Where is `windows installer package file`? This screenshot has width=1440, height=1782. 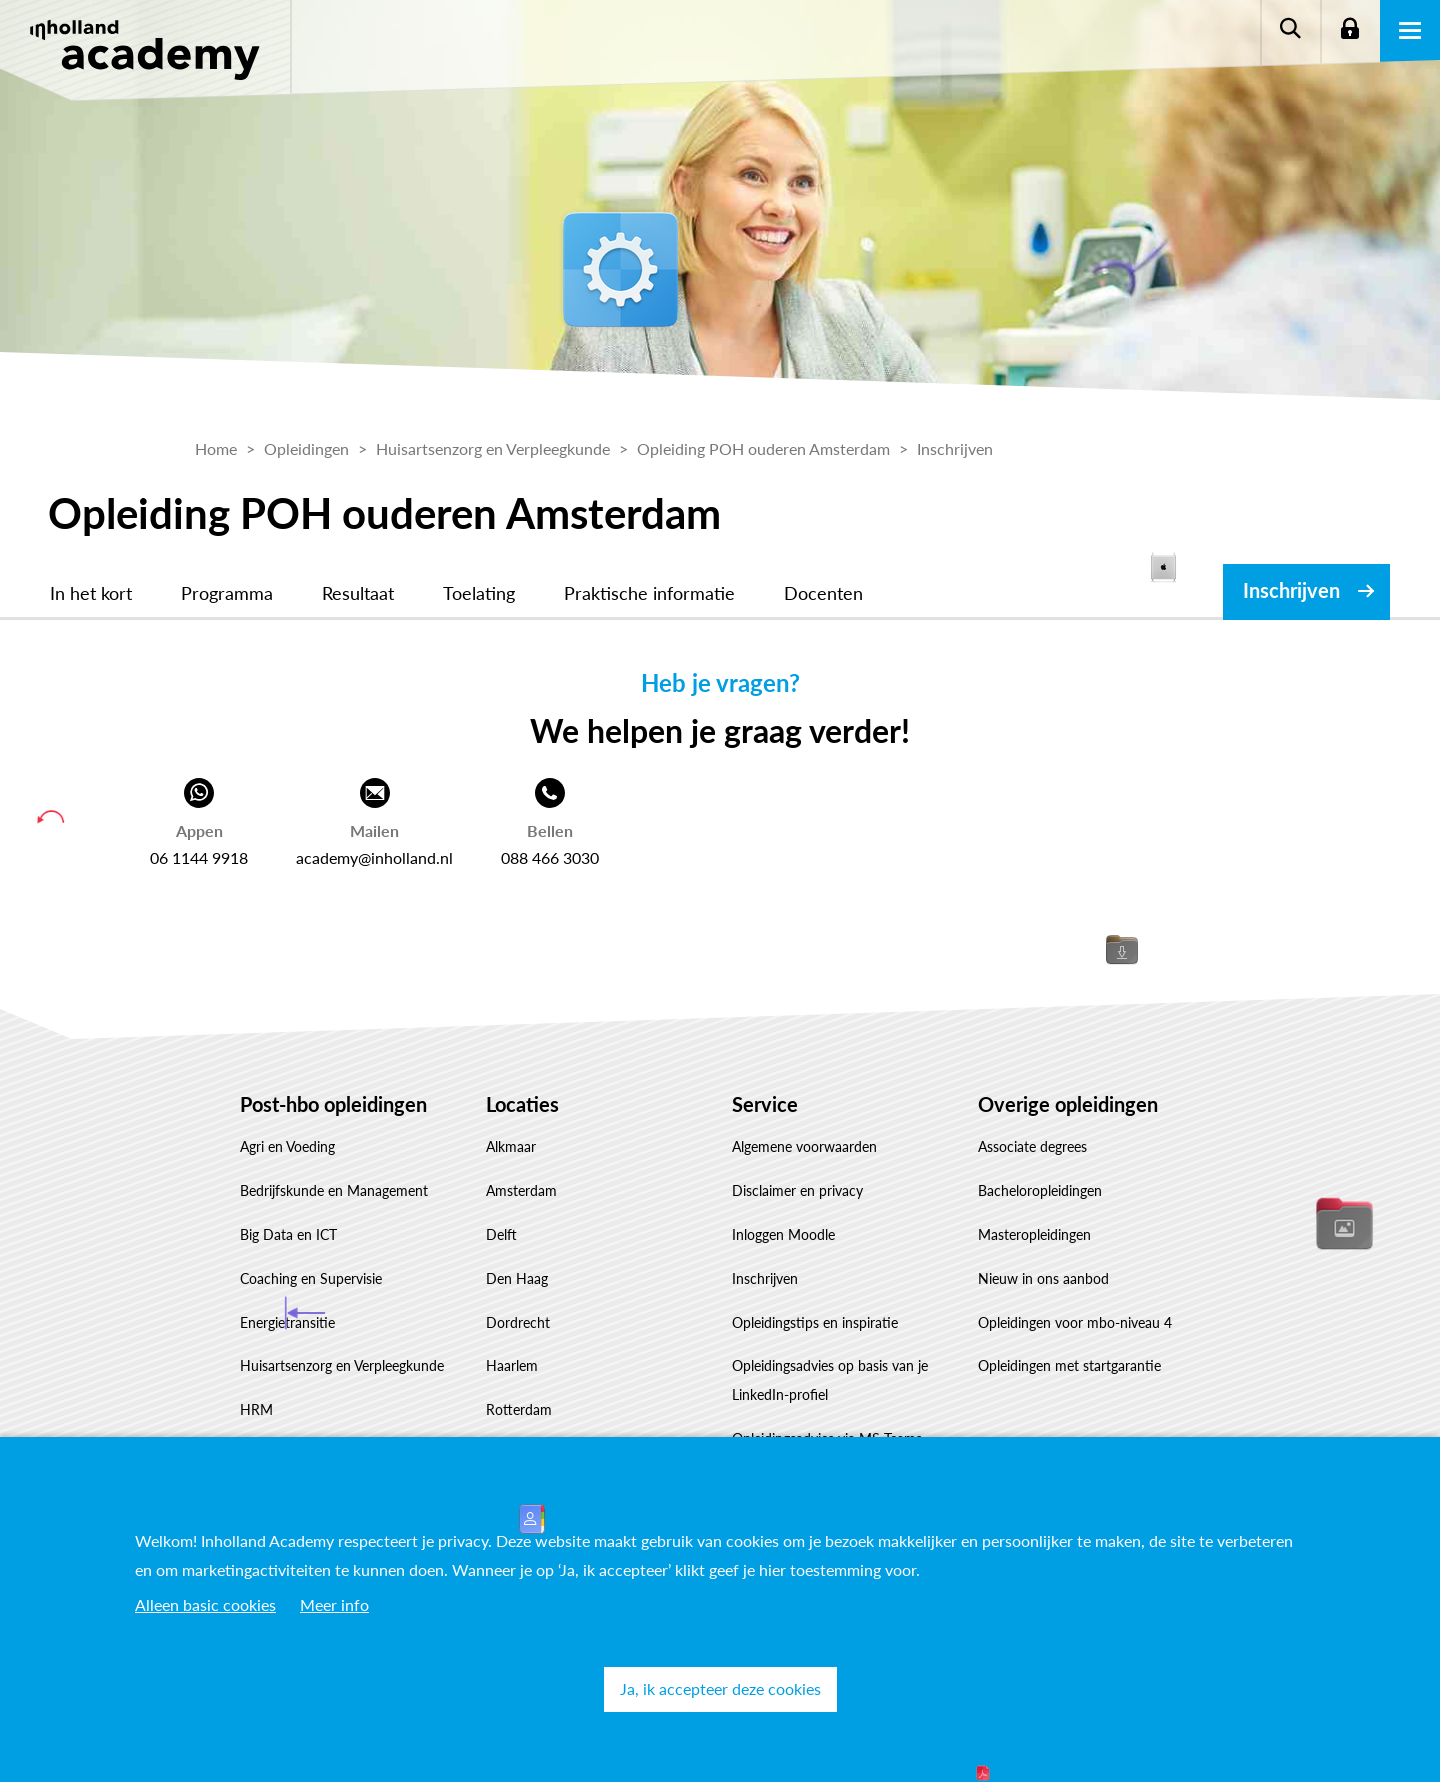 windows installer package file is located at coordinates (620, 269).